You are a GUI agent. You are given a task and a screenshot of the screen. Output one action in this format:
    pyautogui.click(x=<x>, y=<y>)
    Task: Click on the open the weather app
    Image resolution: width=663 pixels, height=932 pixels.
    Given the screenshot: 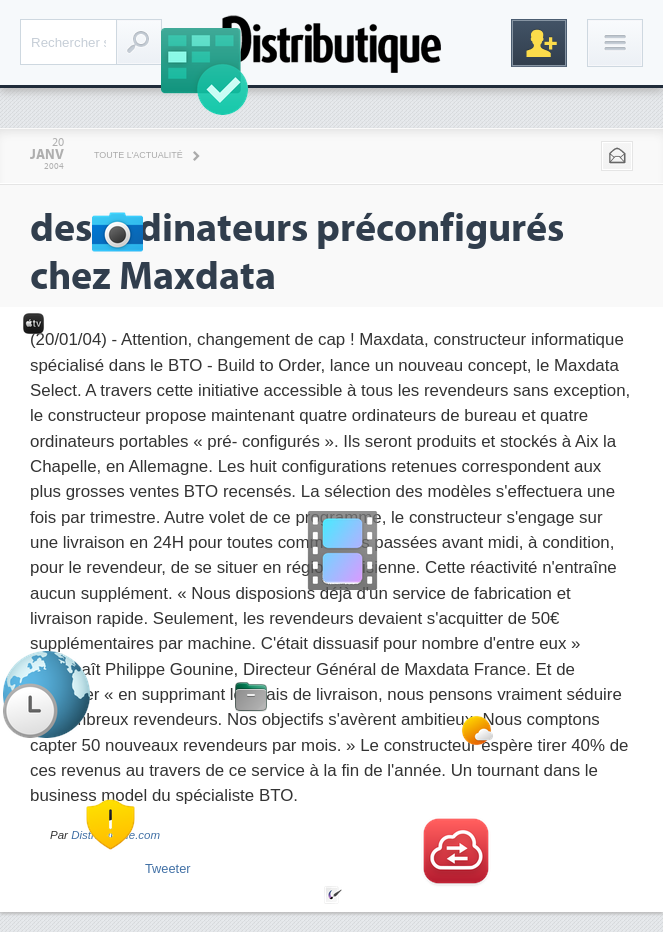 What is the action you would take?
    pyautogui.click(x=476, y=730)
    